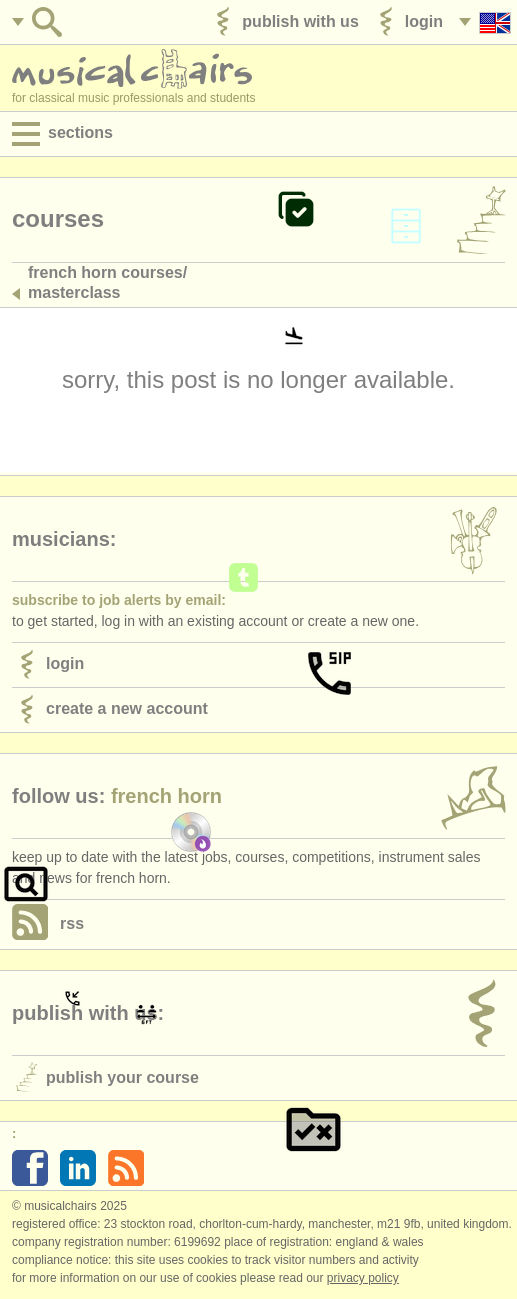 This screenshot has height=1299, width=517. I want to click on burn data to a dvd disc, so click(191, 832).